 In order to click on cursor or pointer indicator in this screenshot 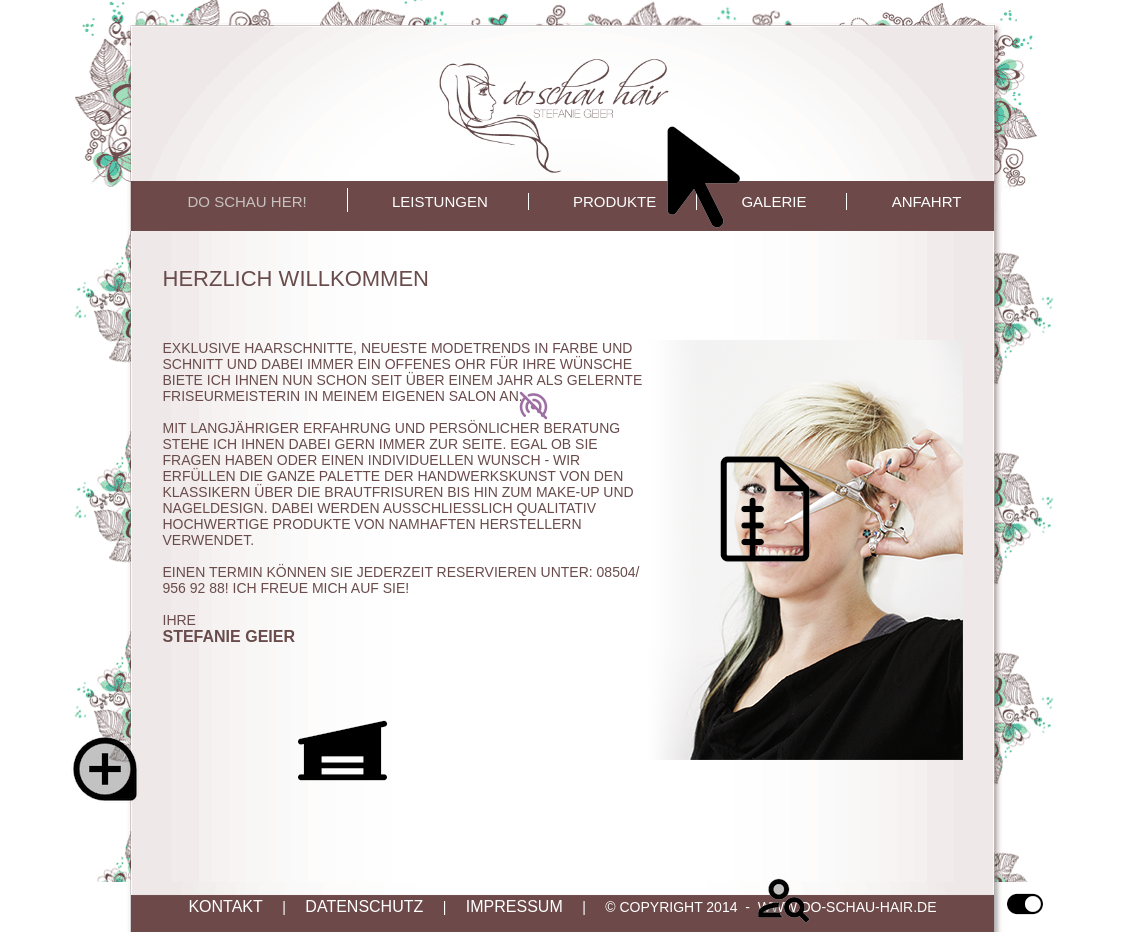, I will do `click(699, 177)`.